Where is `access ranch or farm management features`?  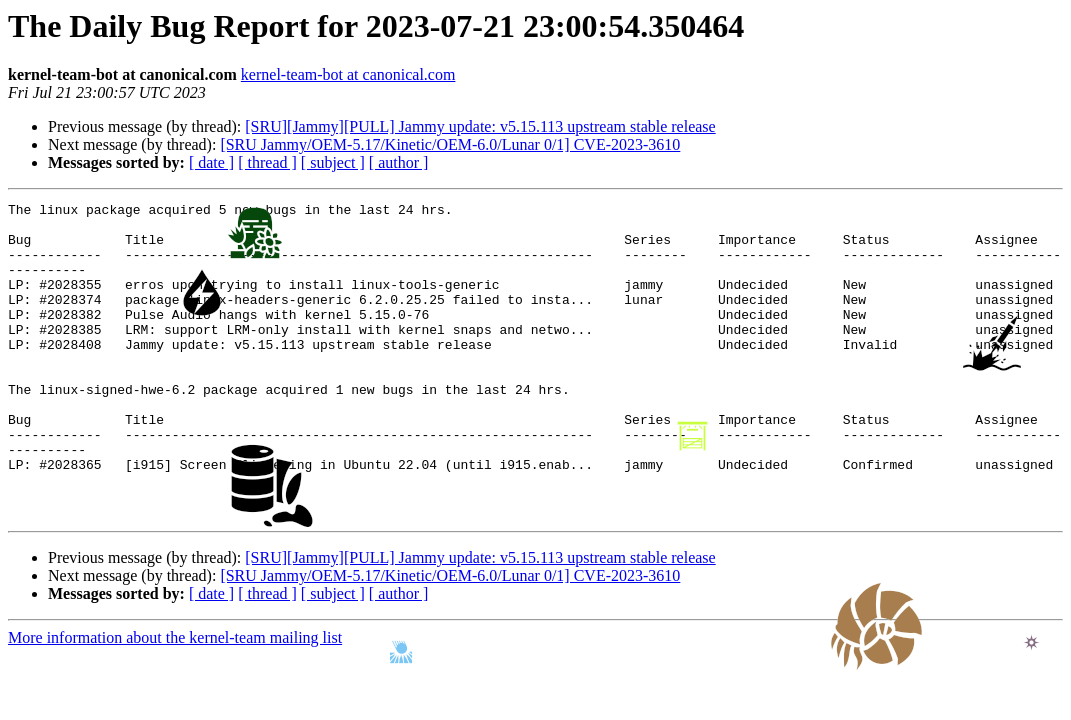
access ranch or farm management features is located at coordinates (692, 435).